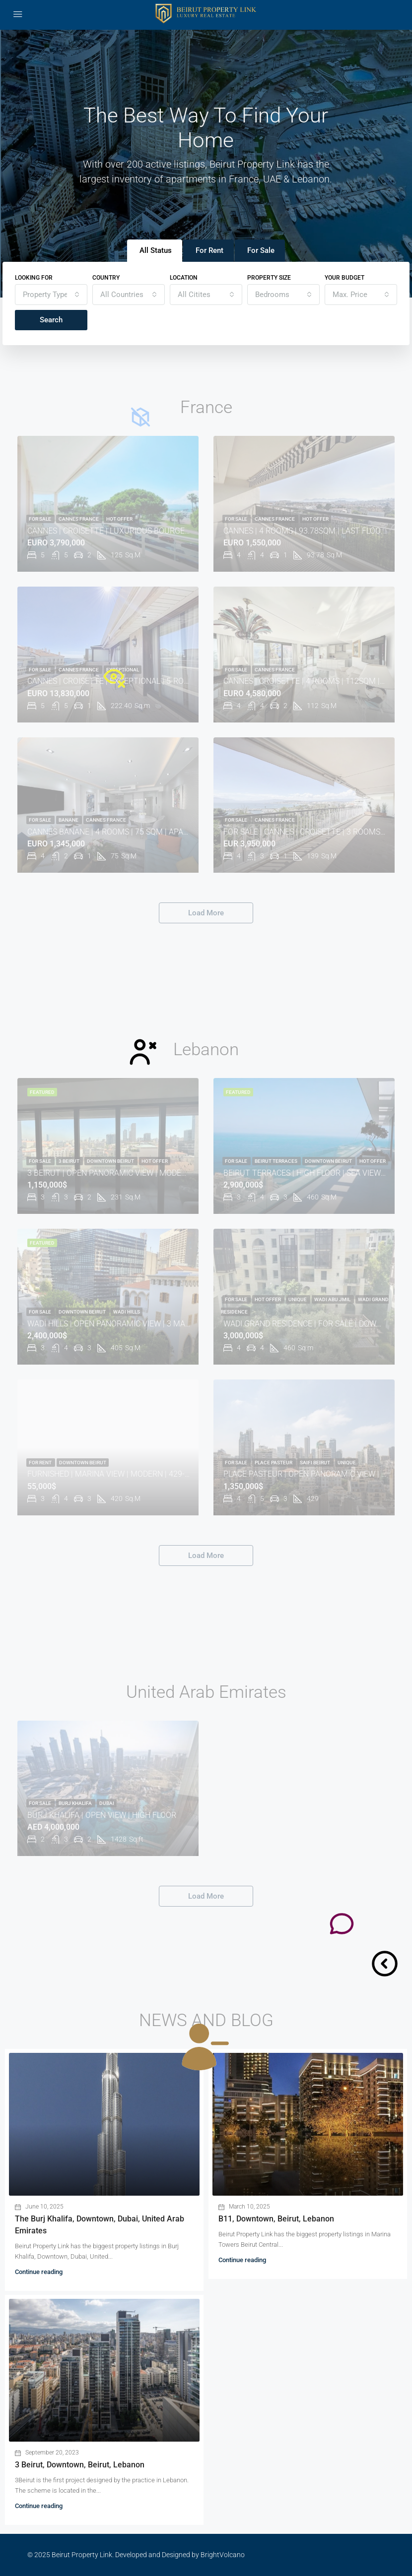 This screenshot has width=412, height=2576. Describe the element at coordinates (140, 417) in the screenshot. I see `package or shipment unavailable` at that location.